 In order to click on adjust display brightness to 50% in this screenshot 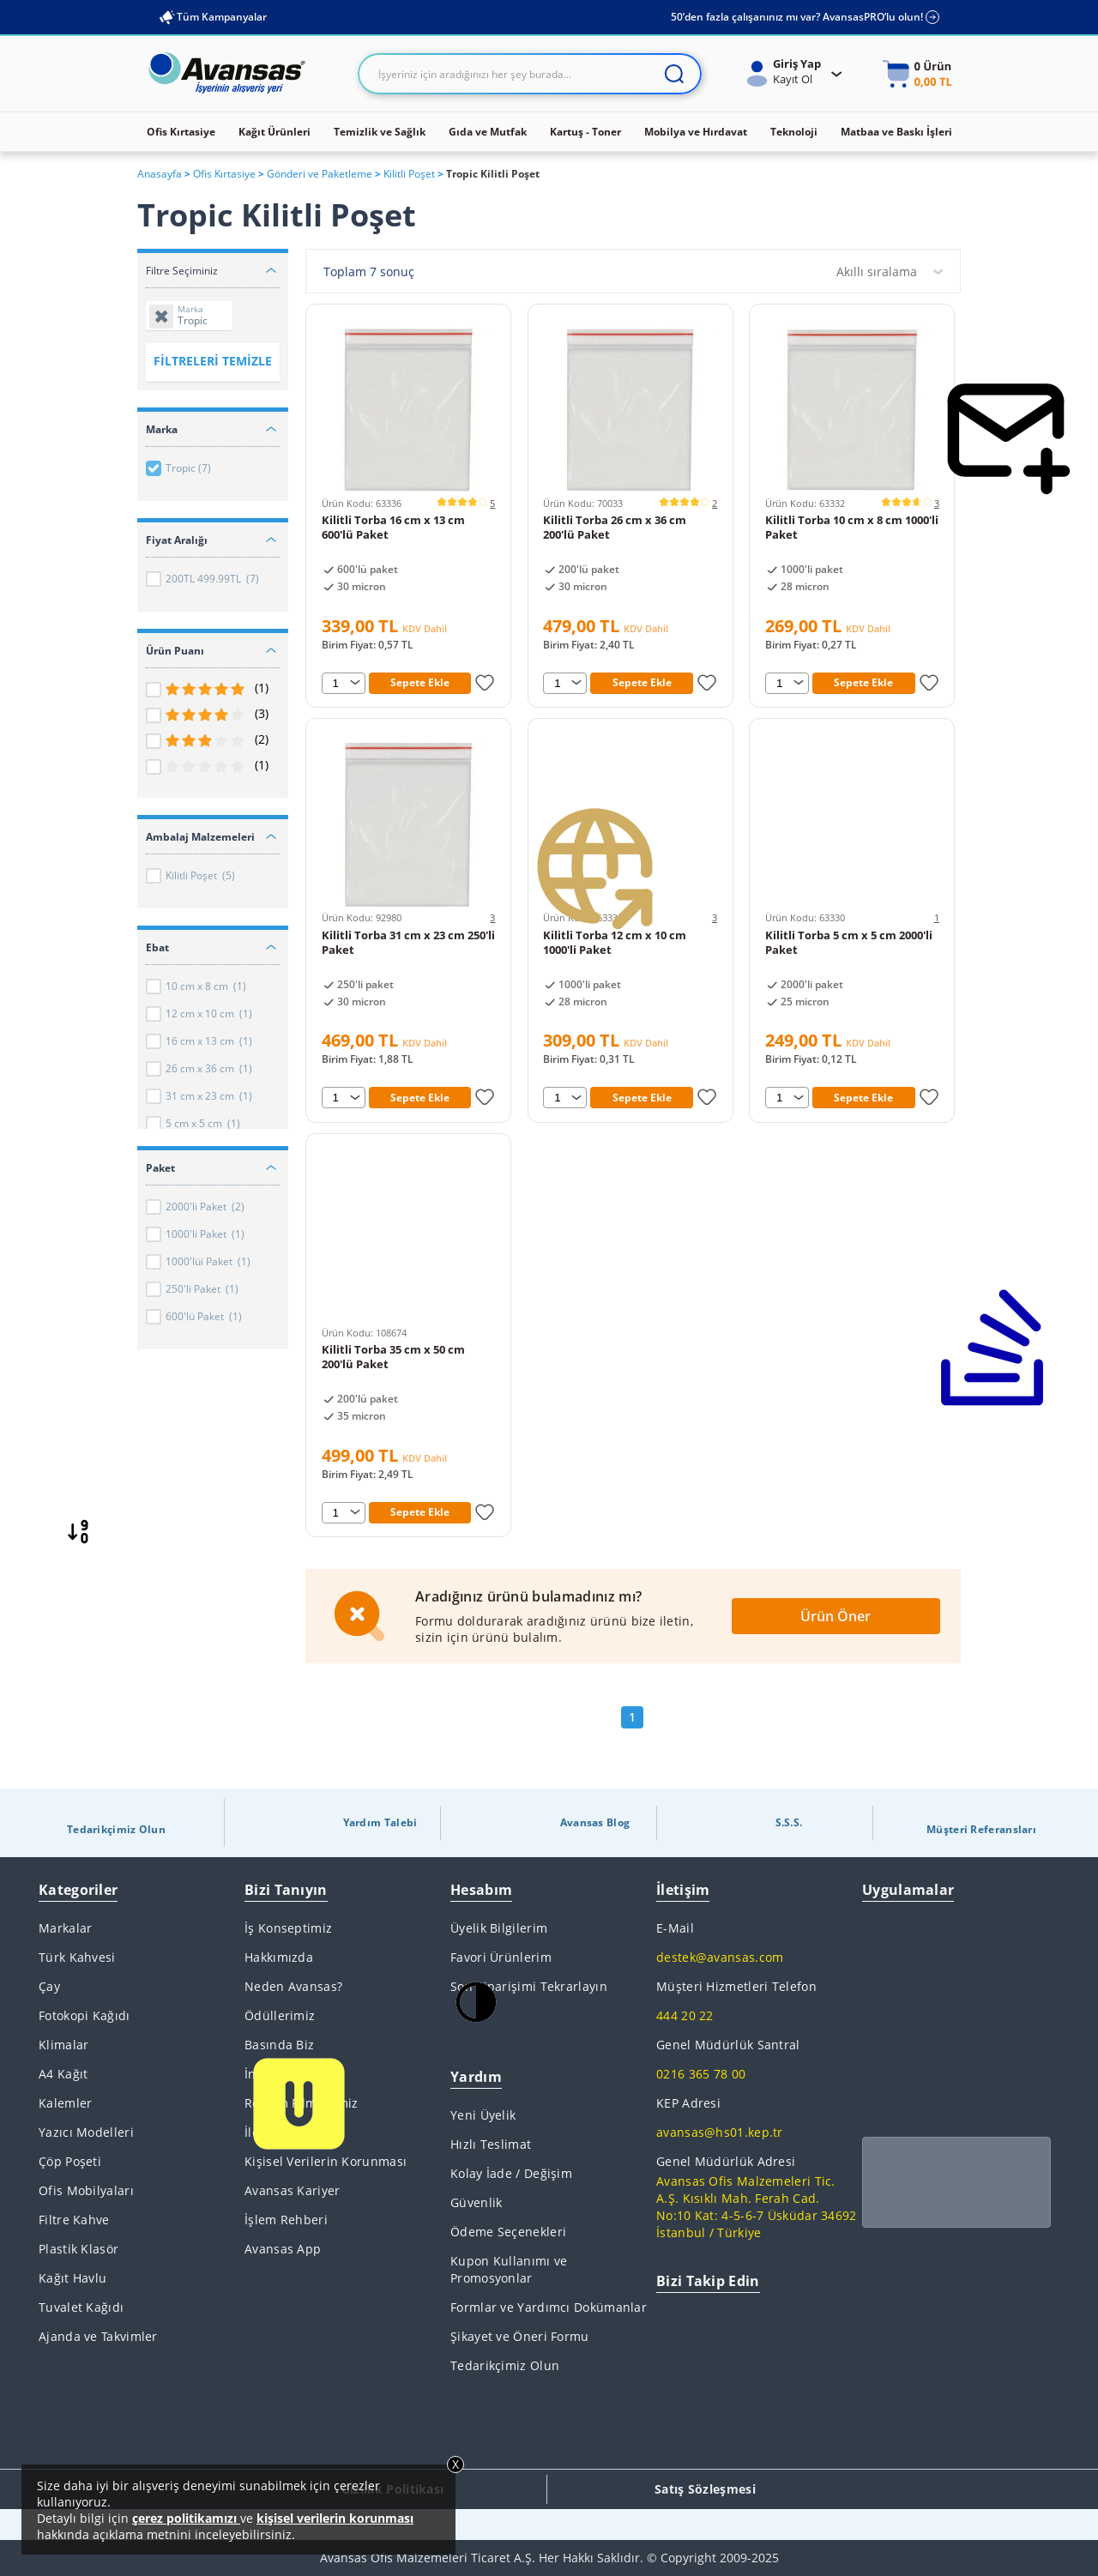, I will do `click(476, 2002)`.